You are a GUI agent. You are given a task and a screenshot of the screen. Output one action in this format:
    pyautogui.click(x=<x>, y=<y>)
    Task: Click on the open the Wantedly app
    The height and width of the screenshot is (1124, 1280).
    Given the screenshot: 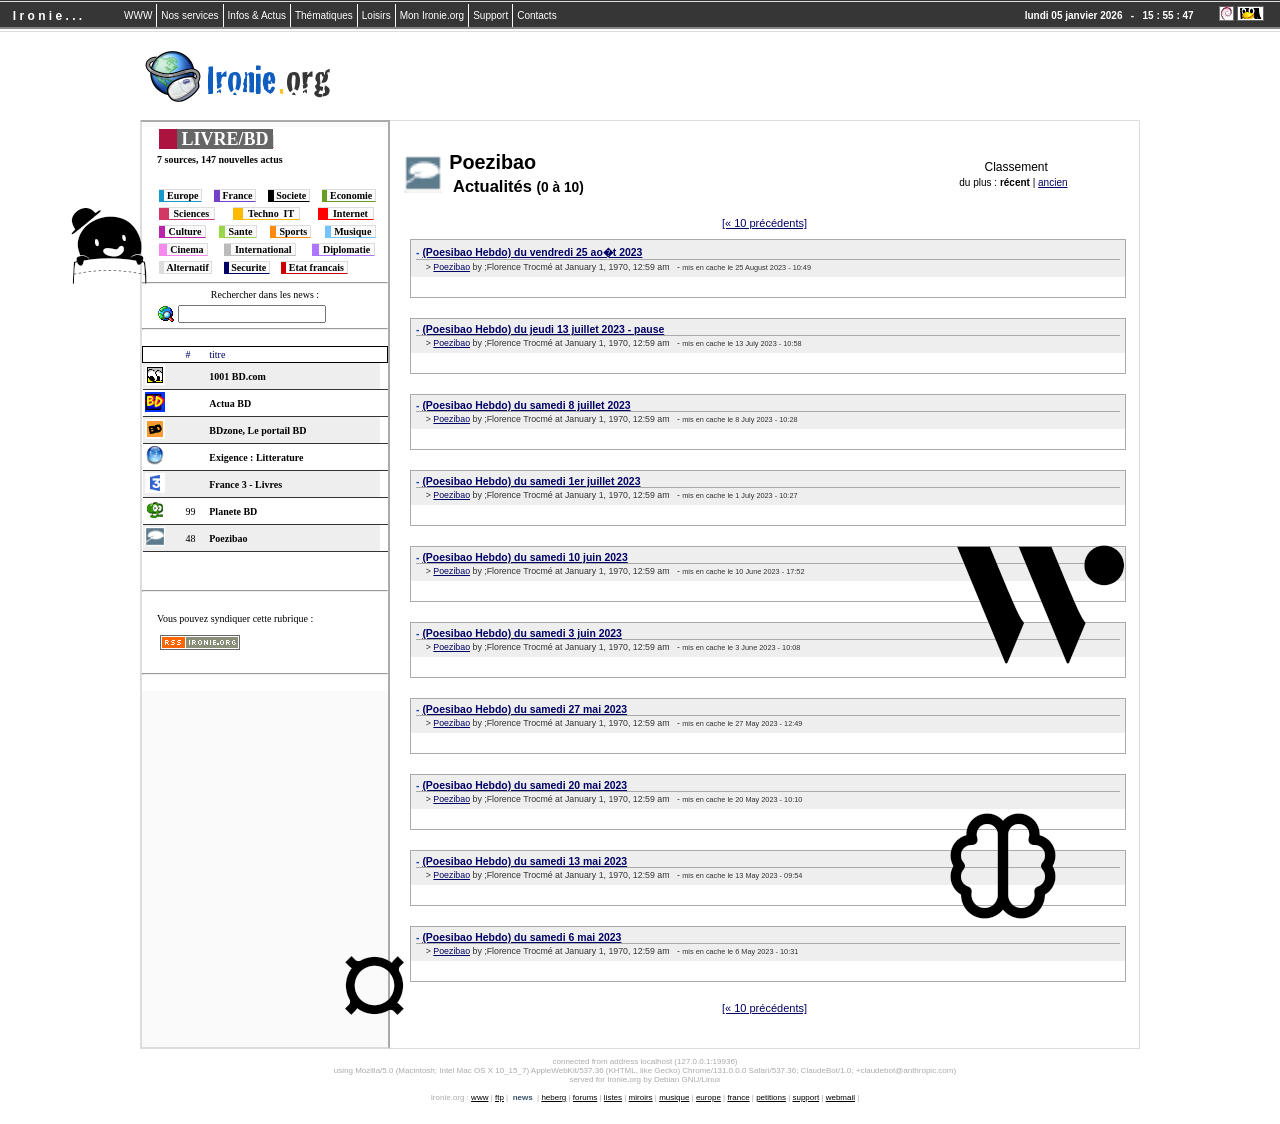 What is the action you would take?
    pyautogui.click(x=1040, y=604)
    